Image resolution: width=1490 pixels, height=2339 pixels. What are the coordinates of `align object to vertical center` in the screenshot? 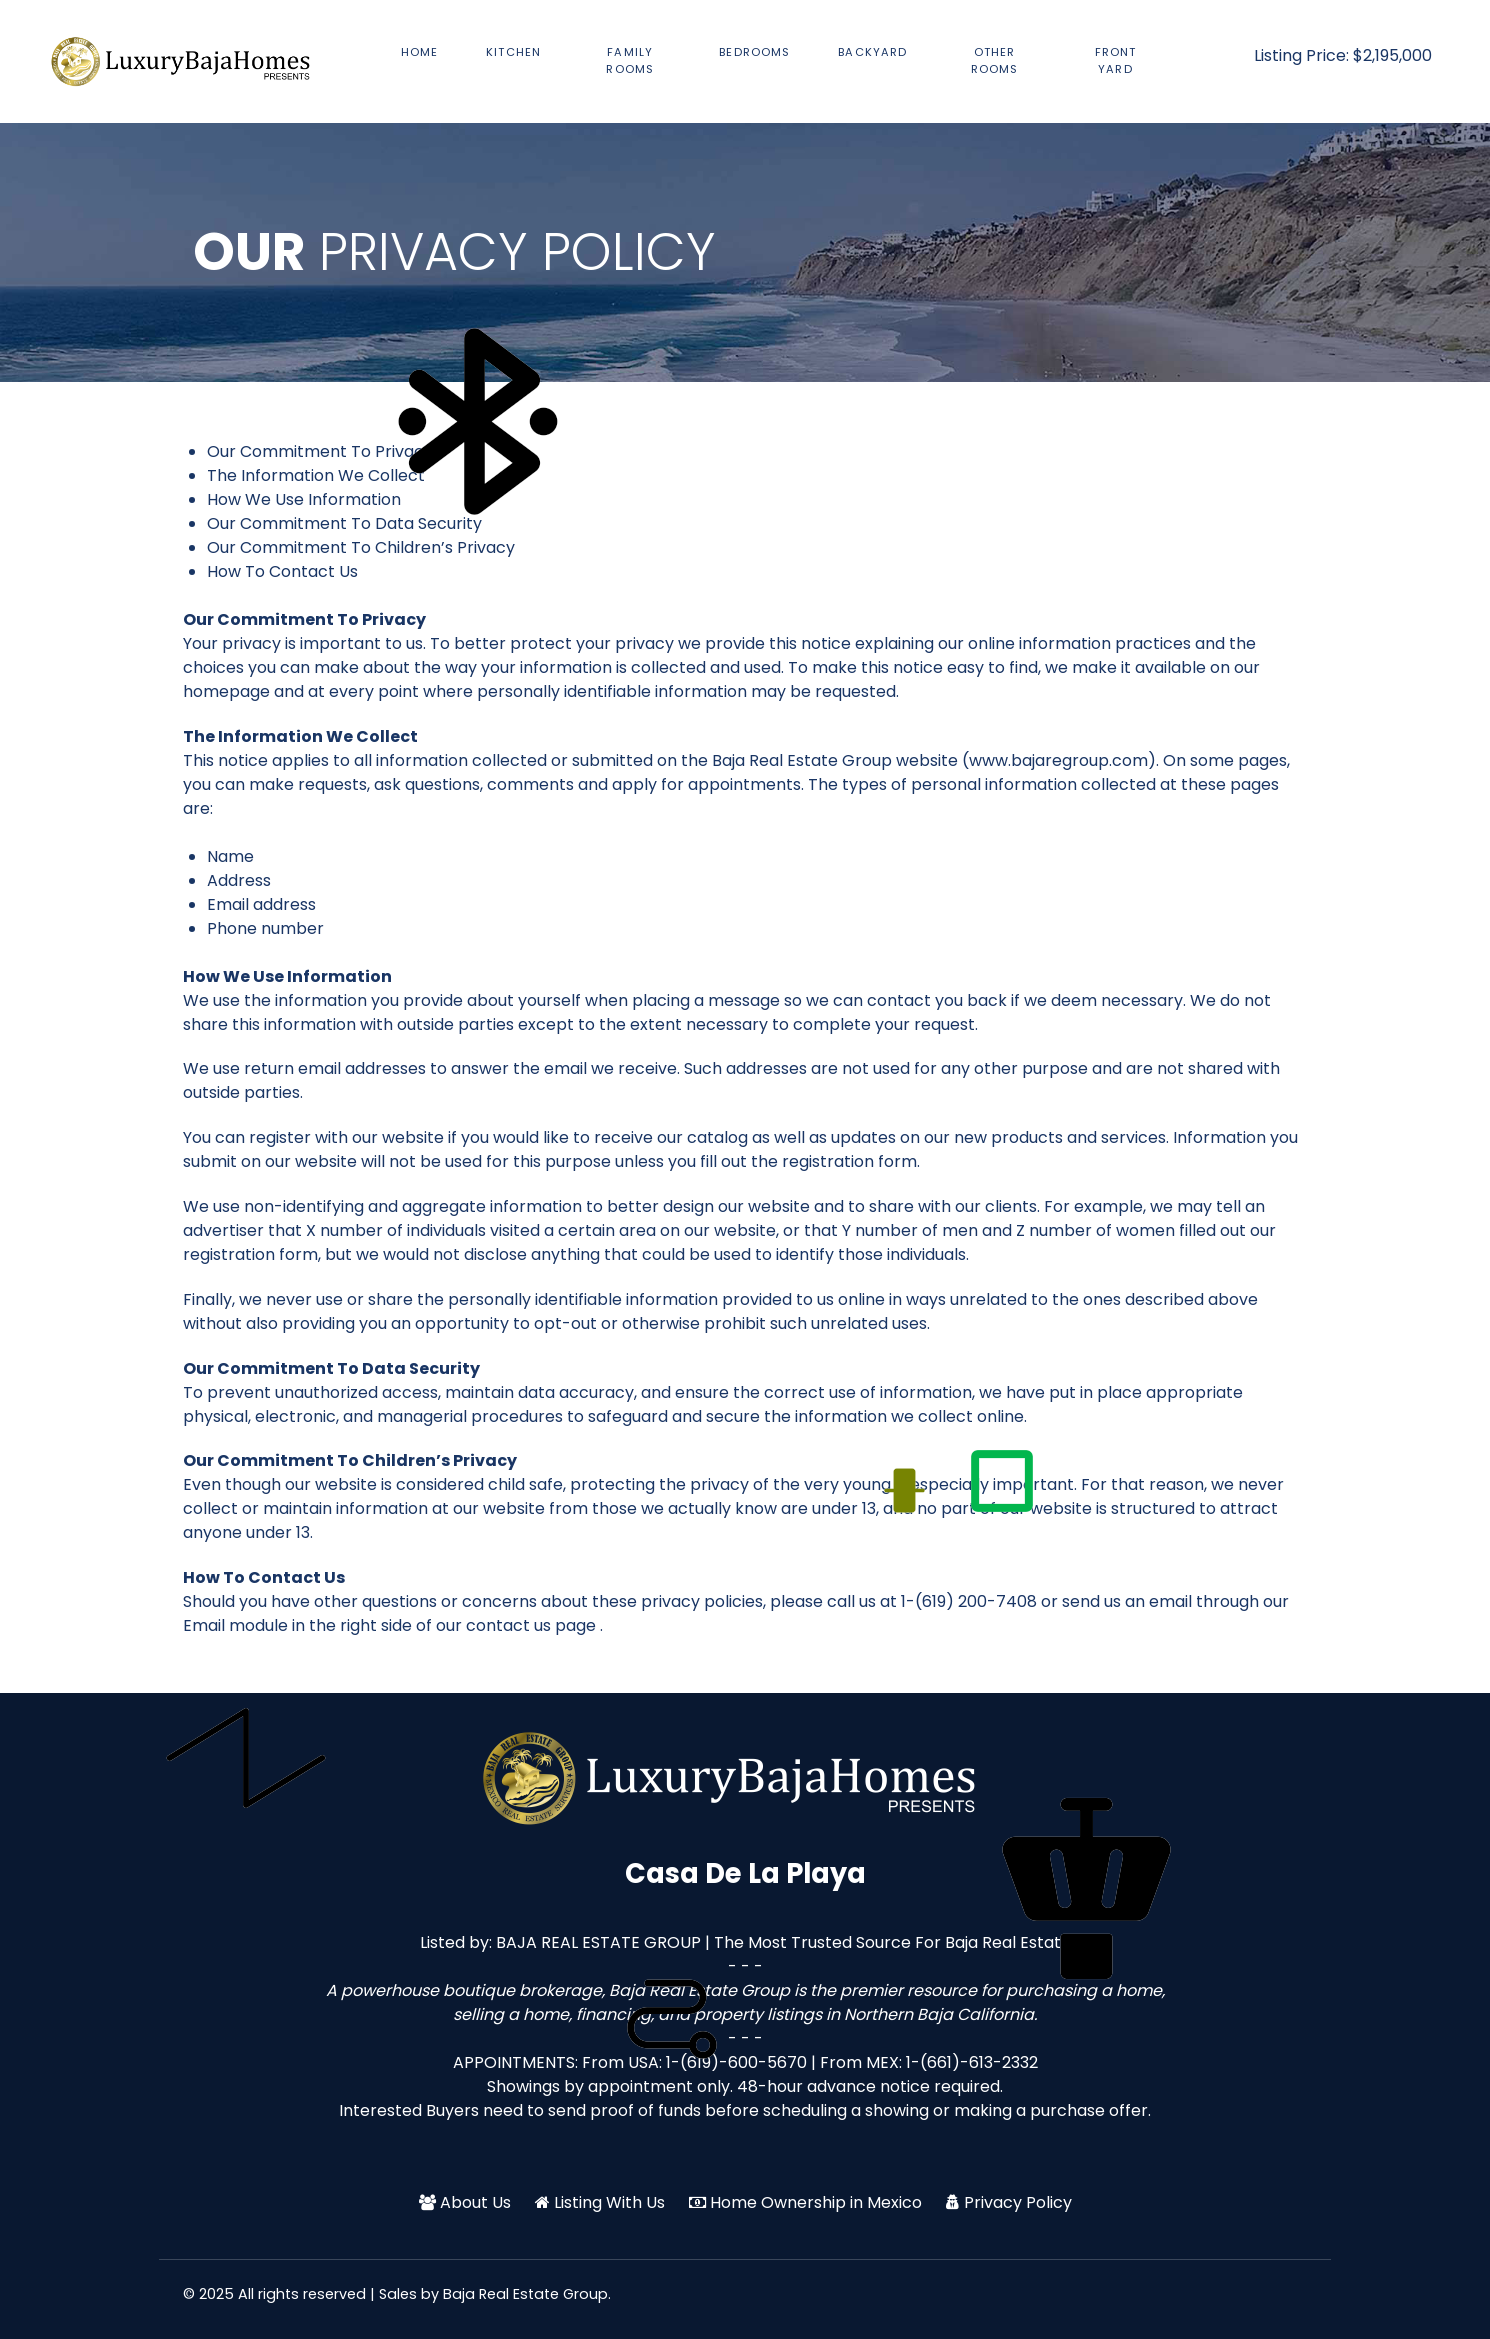 It's located at (904, 1490).